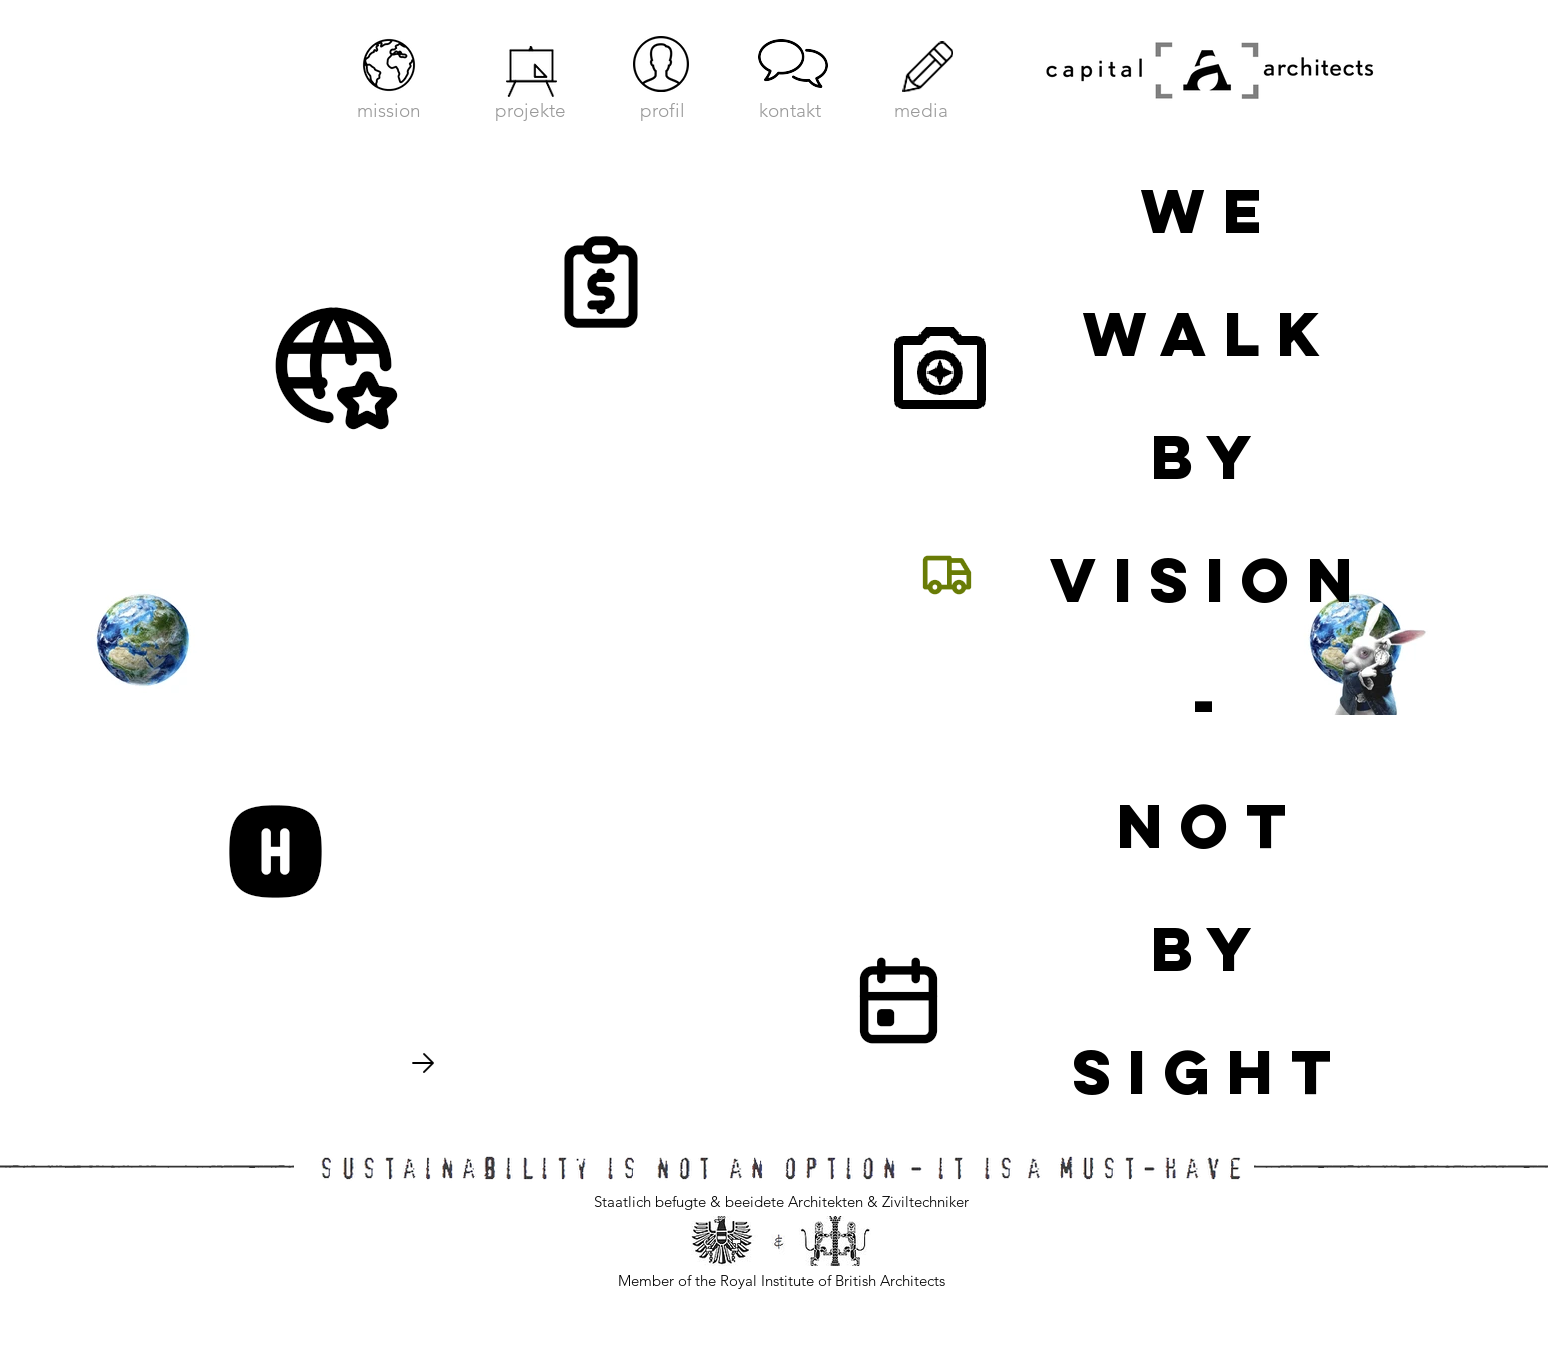 This screenshot has width=1548, height=1363. What do you see at coordinates (940, 368) in the screenshot?
I see `enhance or improve photo quality` at bounding box center [940, 368].